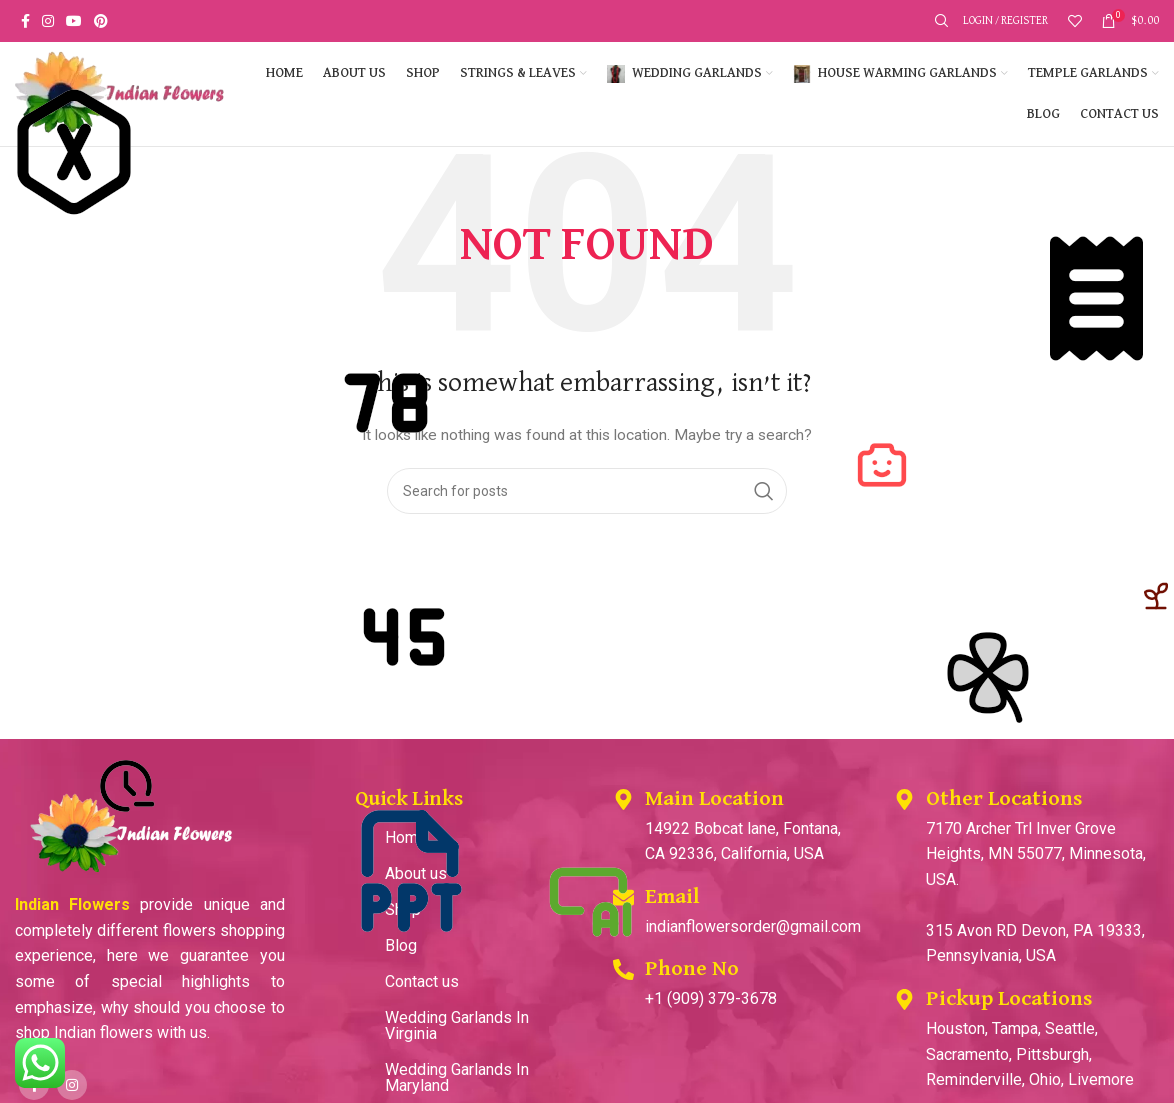 The height and width of the screenshot is (1103, 1174). I want to click on enter text for AI processing, so click(588, 893).